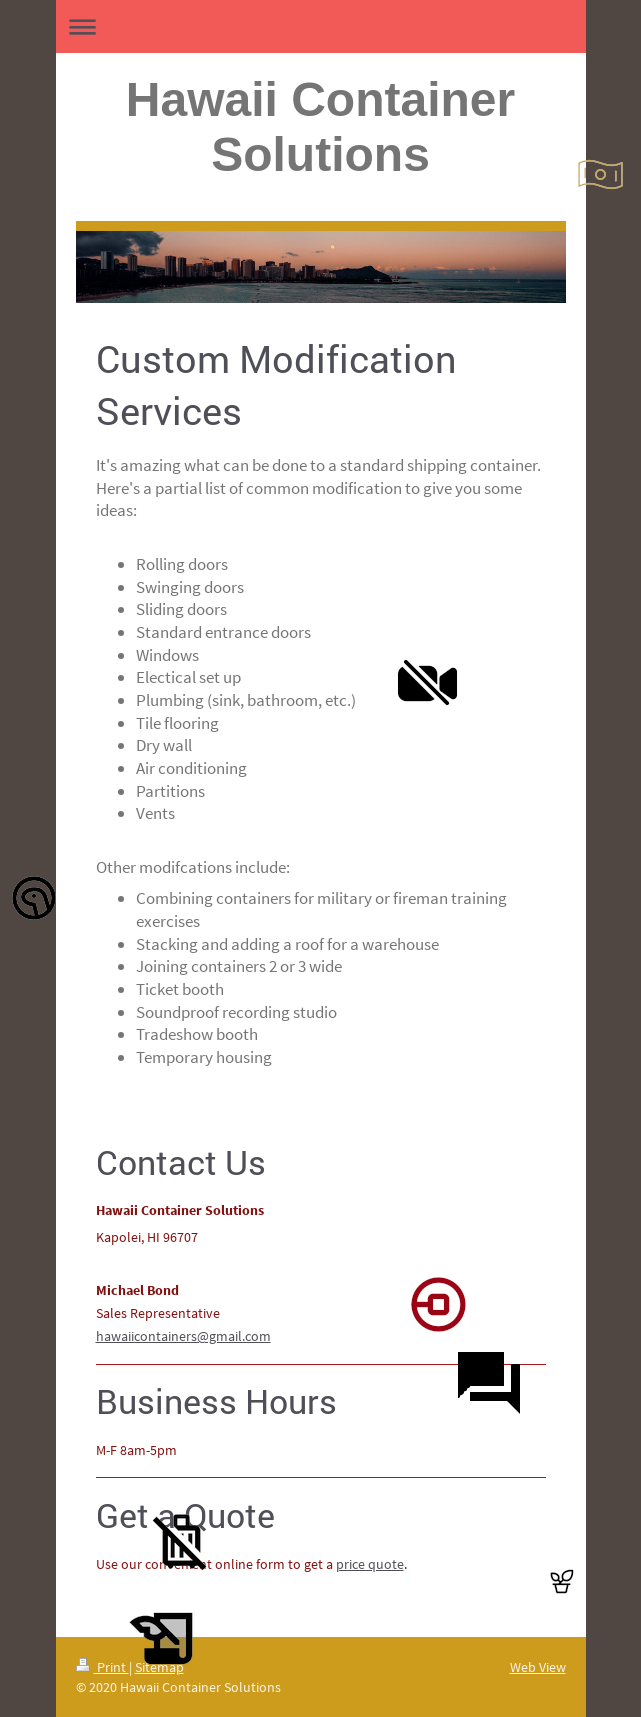 The image size is (641, 1717). Describe the element at coordinates (427, 683) in the screenshot. I see `turn off camera or disable video` at that location.